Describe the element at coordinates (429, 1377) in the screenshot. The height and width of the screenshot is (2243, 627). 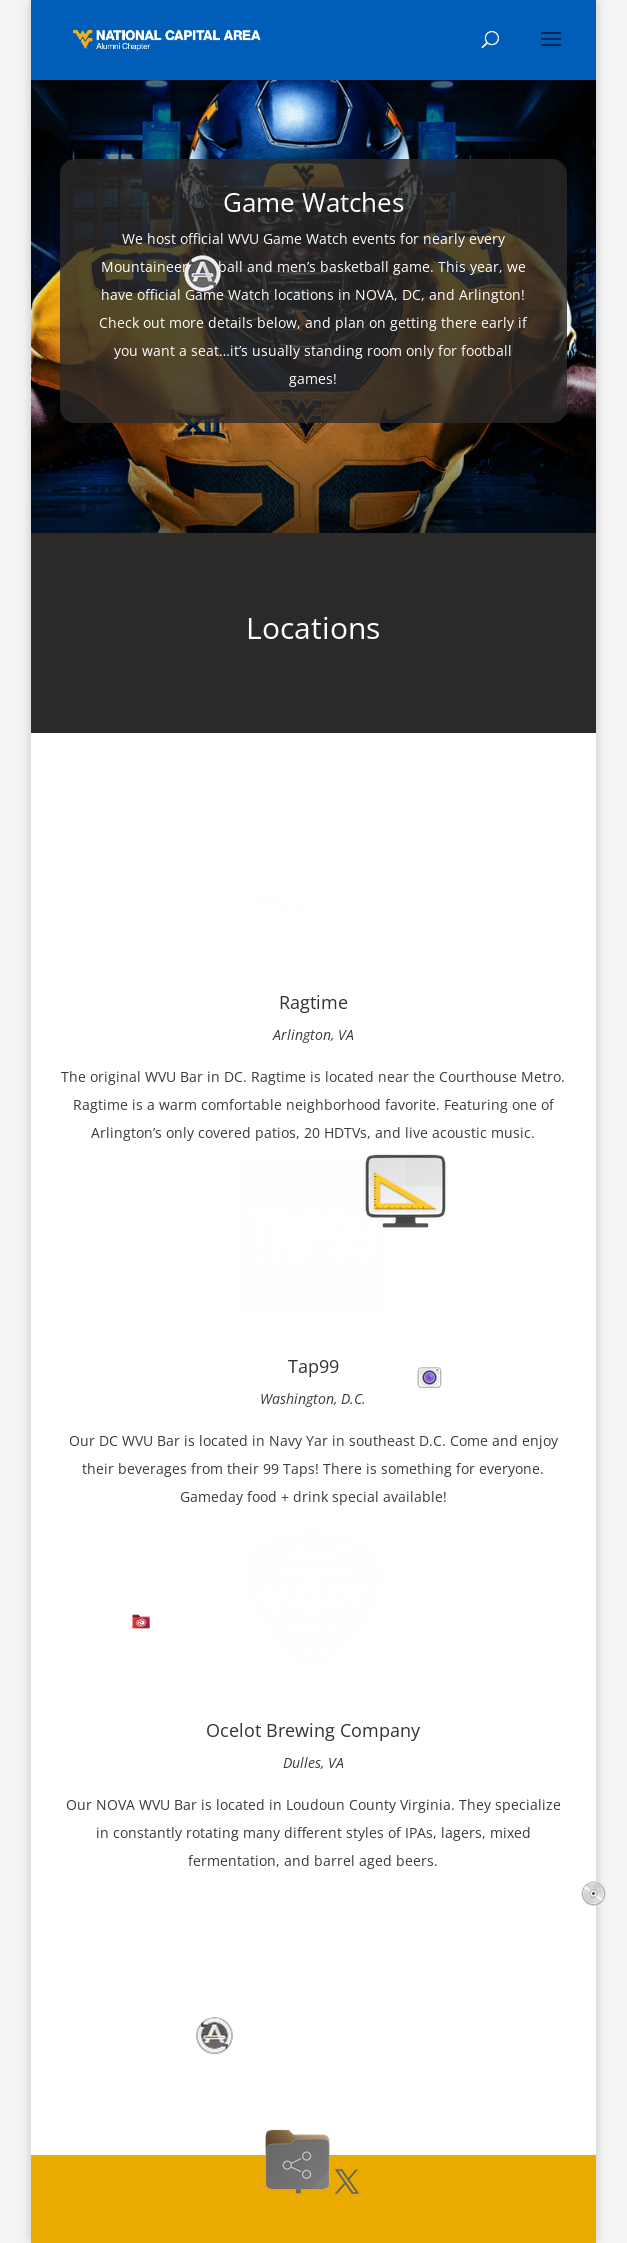
I see `open cheese webcam application` at that location.